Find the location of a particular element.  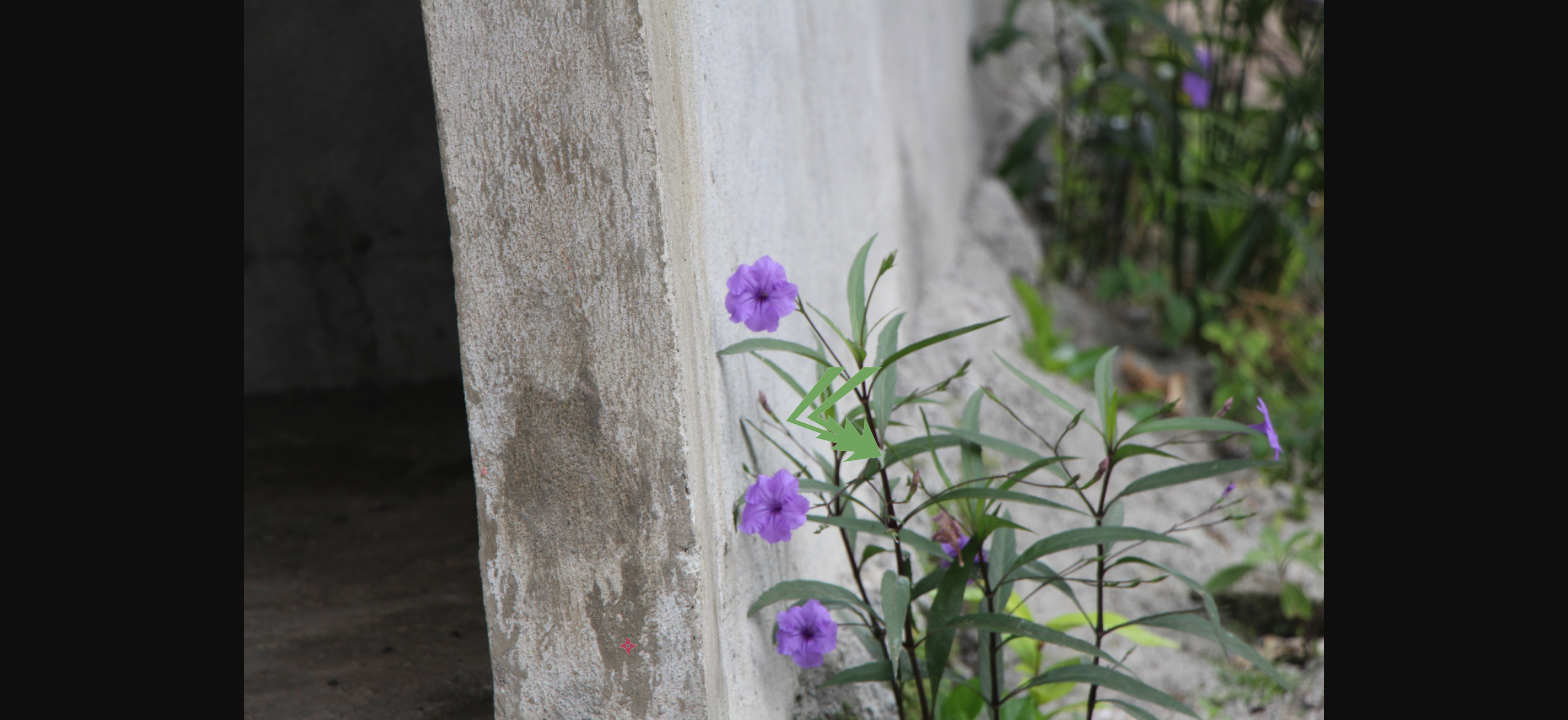

ninja or stealth game mode is located at coordinates (628, 646).